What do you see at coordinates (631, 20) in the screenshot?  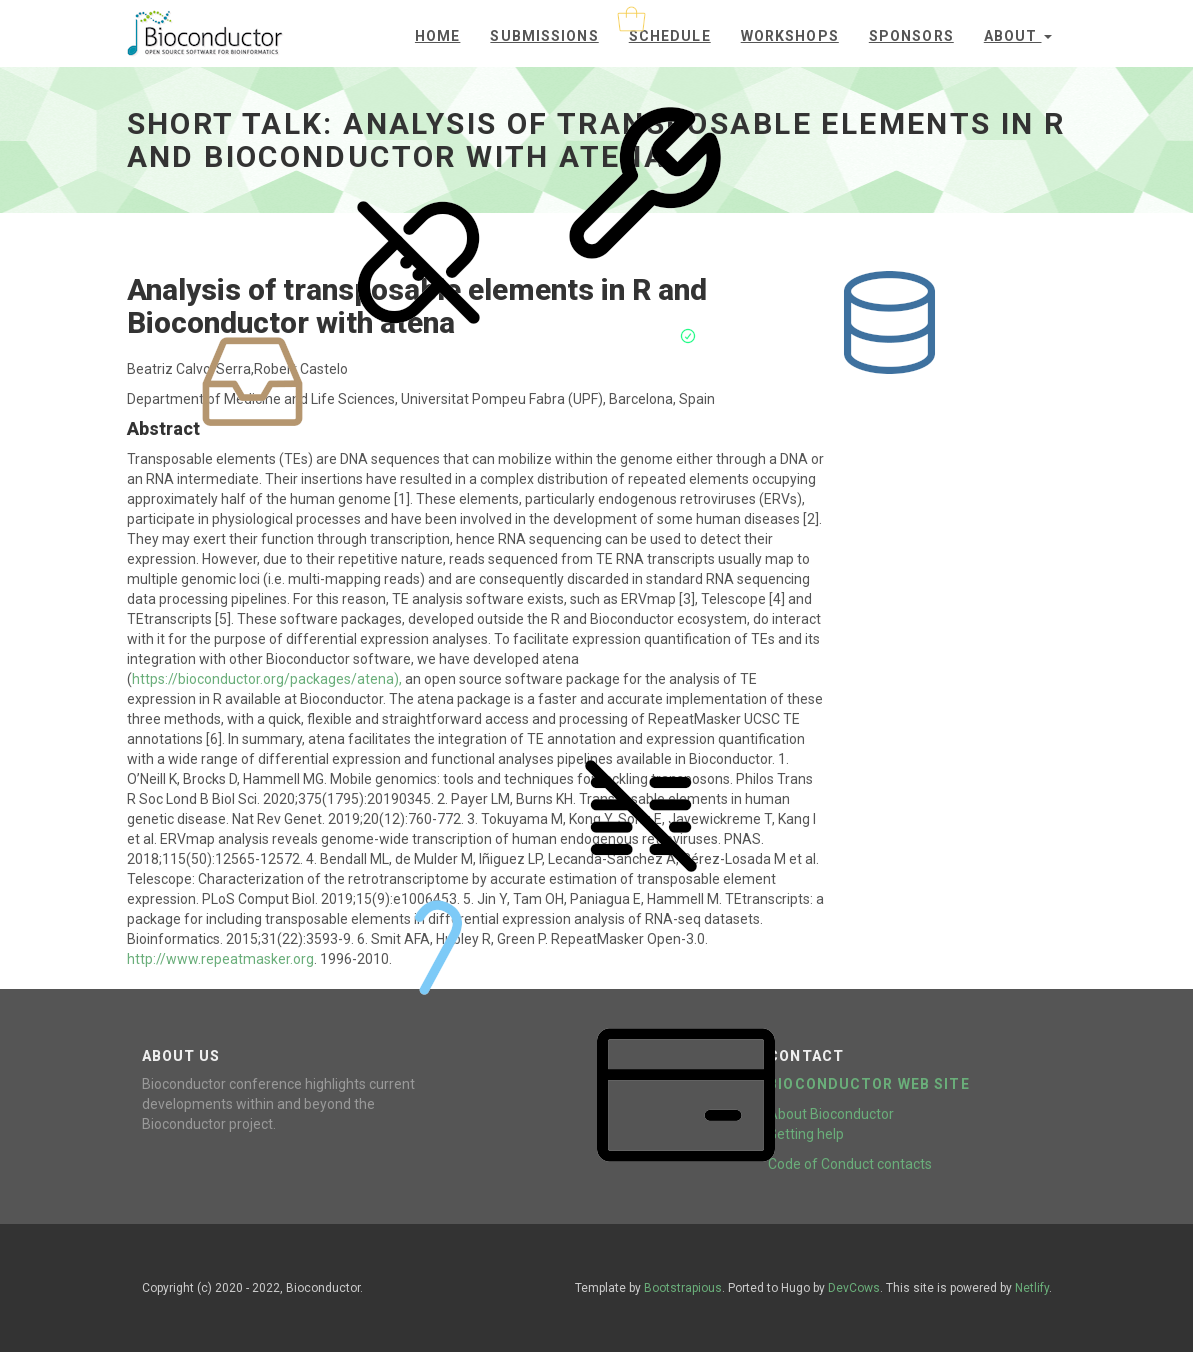 I see `view your shopping bag` at bounding box center [631, 20].